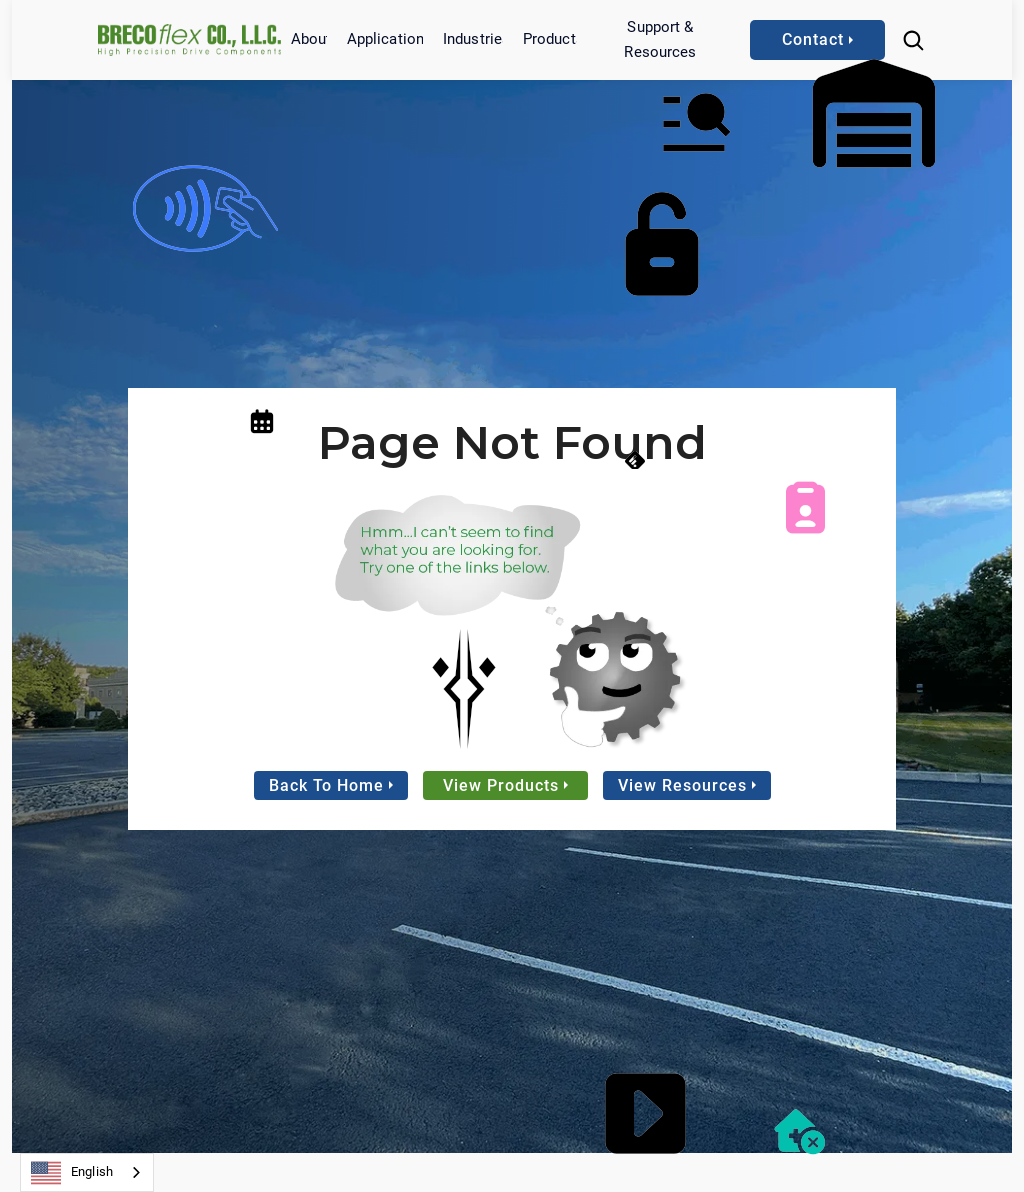 Image resolution: width=1024 pixels, height=1192 pixels. What do you see at coordinates (635, 460) in the screenshot?
I see `open Feedly app` at bounding box center [635, 460].